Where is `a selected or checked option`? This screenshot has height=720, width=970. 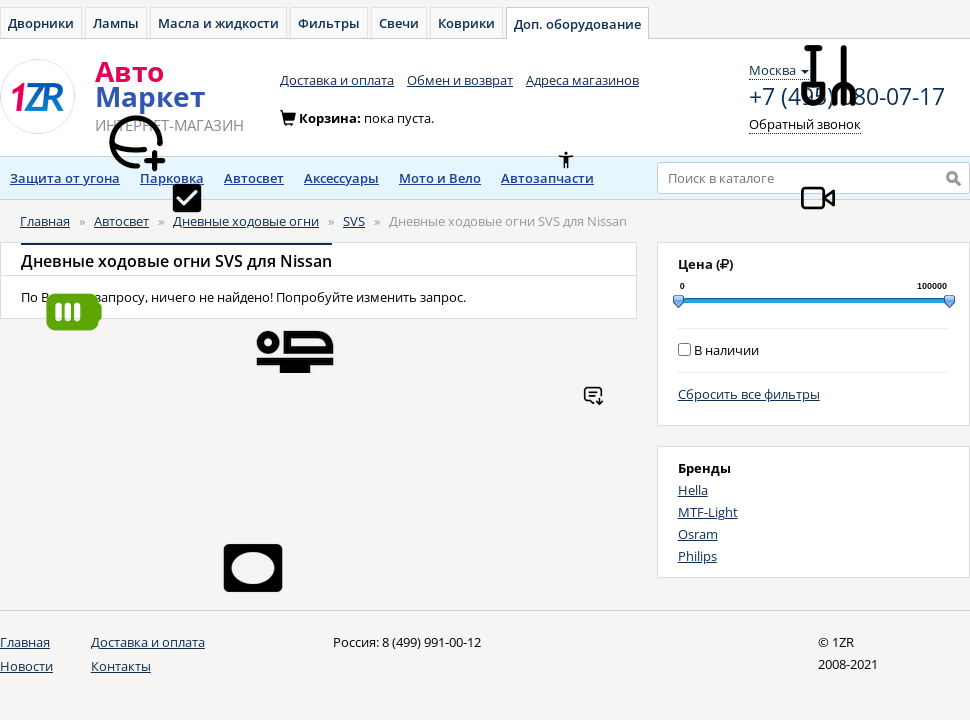 a selected or checked option is located at coordinates (187, 198).